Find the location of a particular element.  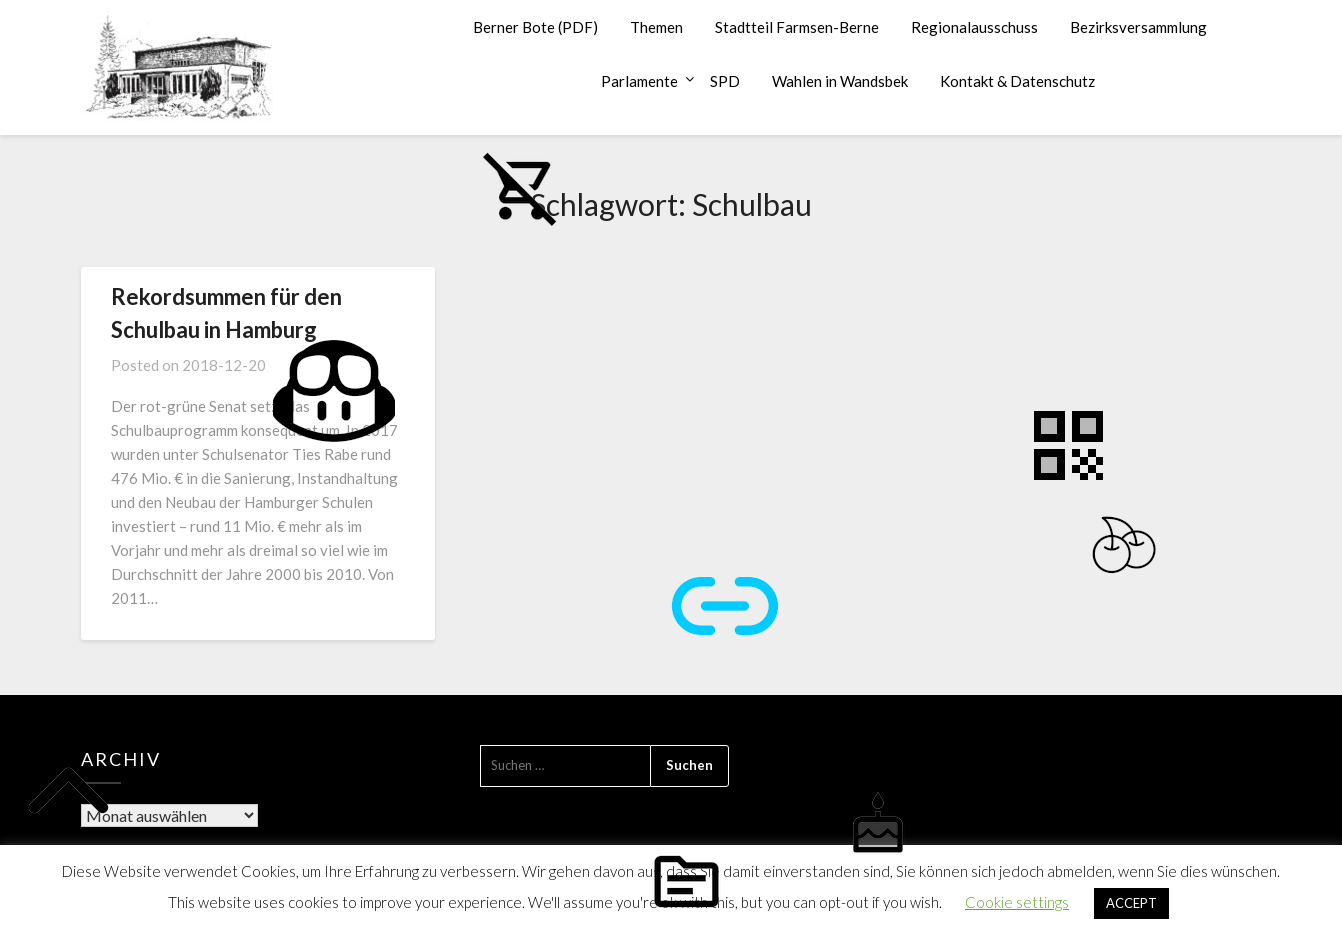

remove item from shopping cart is located at coordinates (521, 187).